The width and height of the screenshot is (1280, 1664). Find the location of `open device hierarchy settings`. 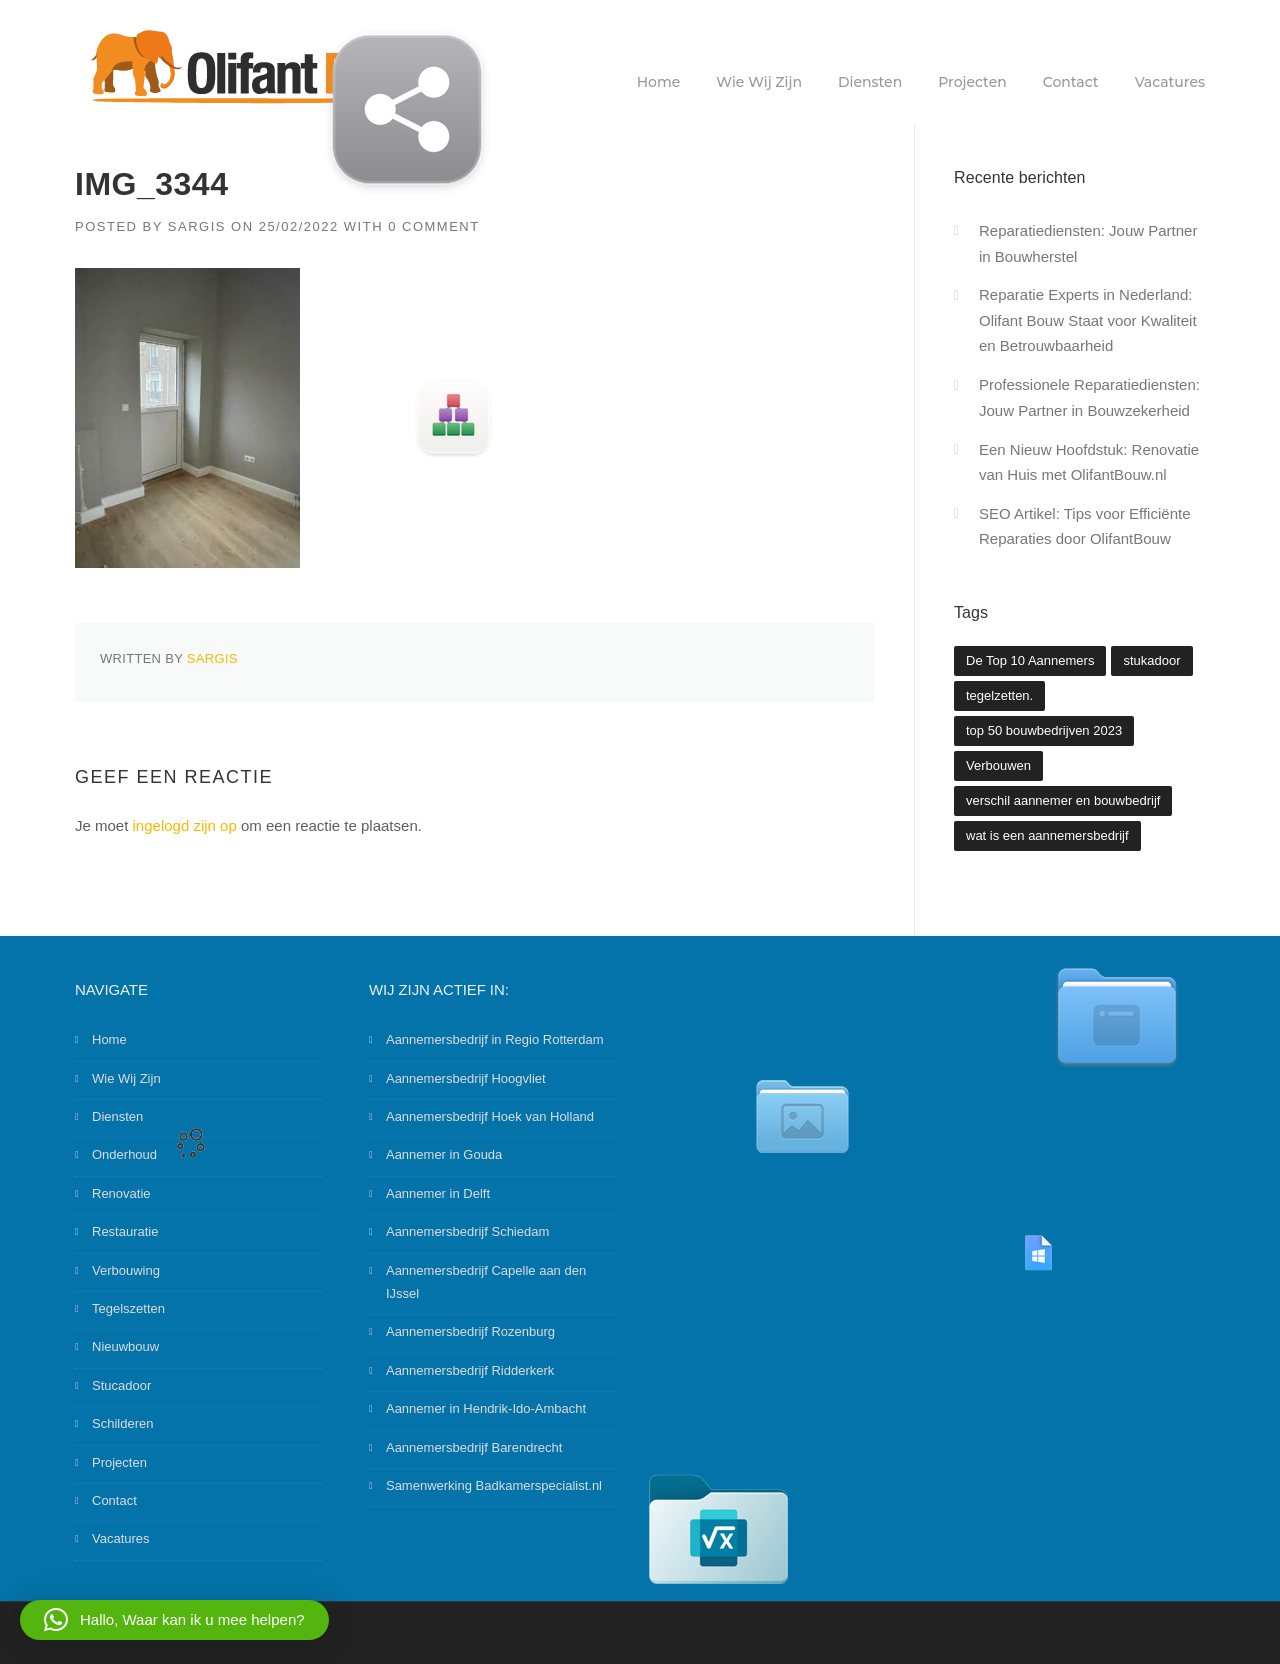

open device hierarchy settings is located at coordinates (453, 417).